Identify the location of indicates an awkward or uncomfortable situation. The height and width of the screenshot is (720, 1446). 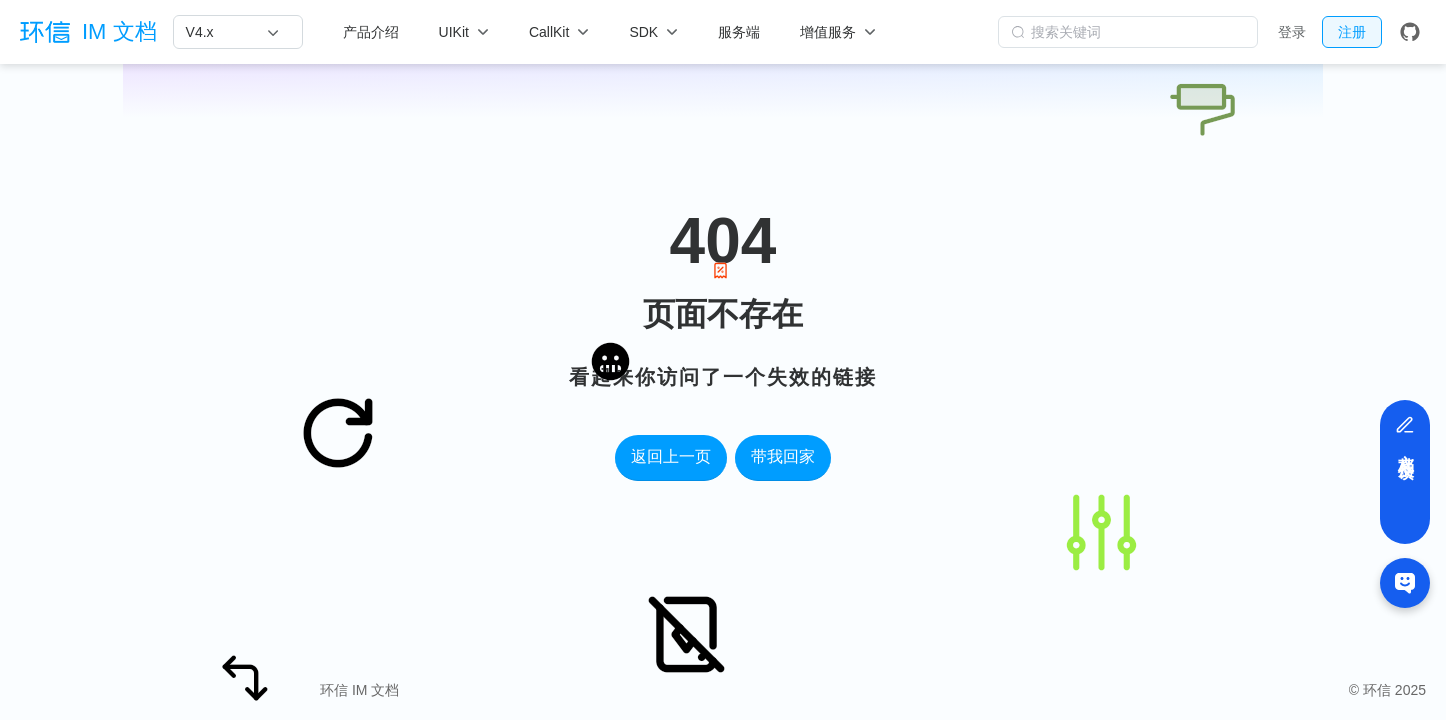
(610, 361).